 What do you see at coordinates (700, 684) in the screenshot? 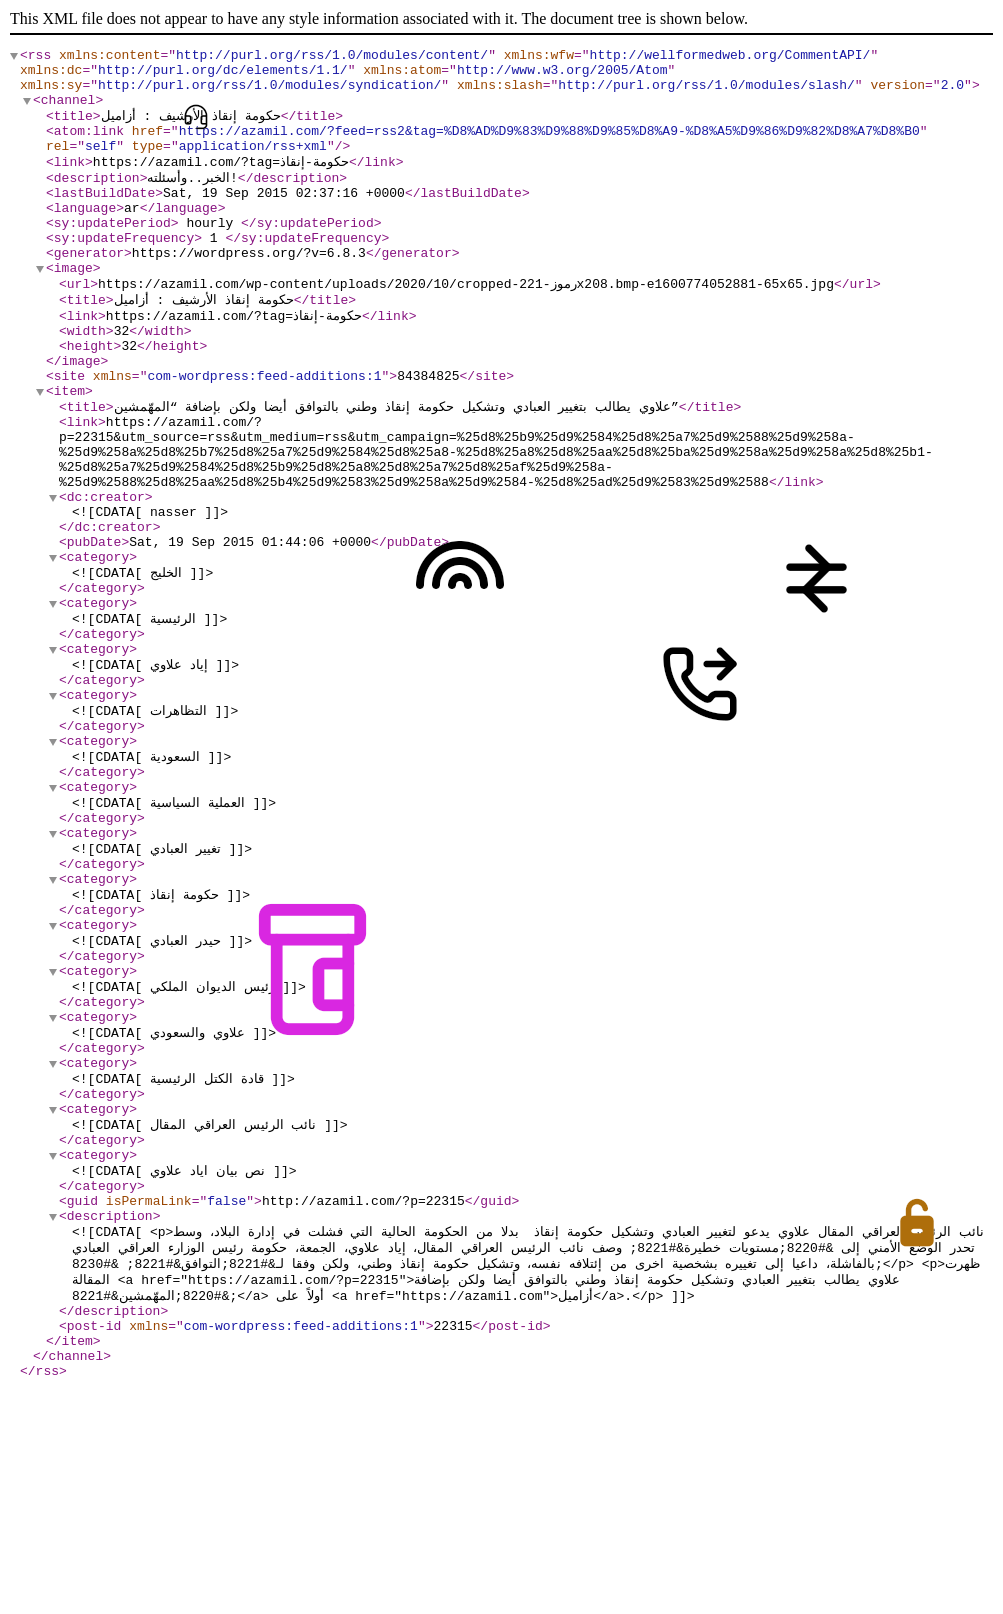
I see `forward a call to another number` at bounding box center [700, 684].